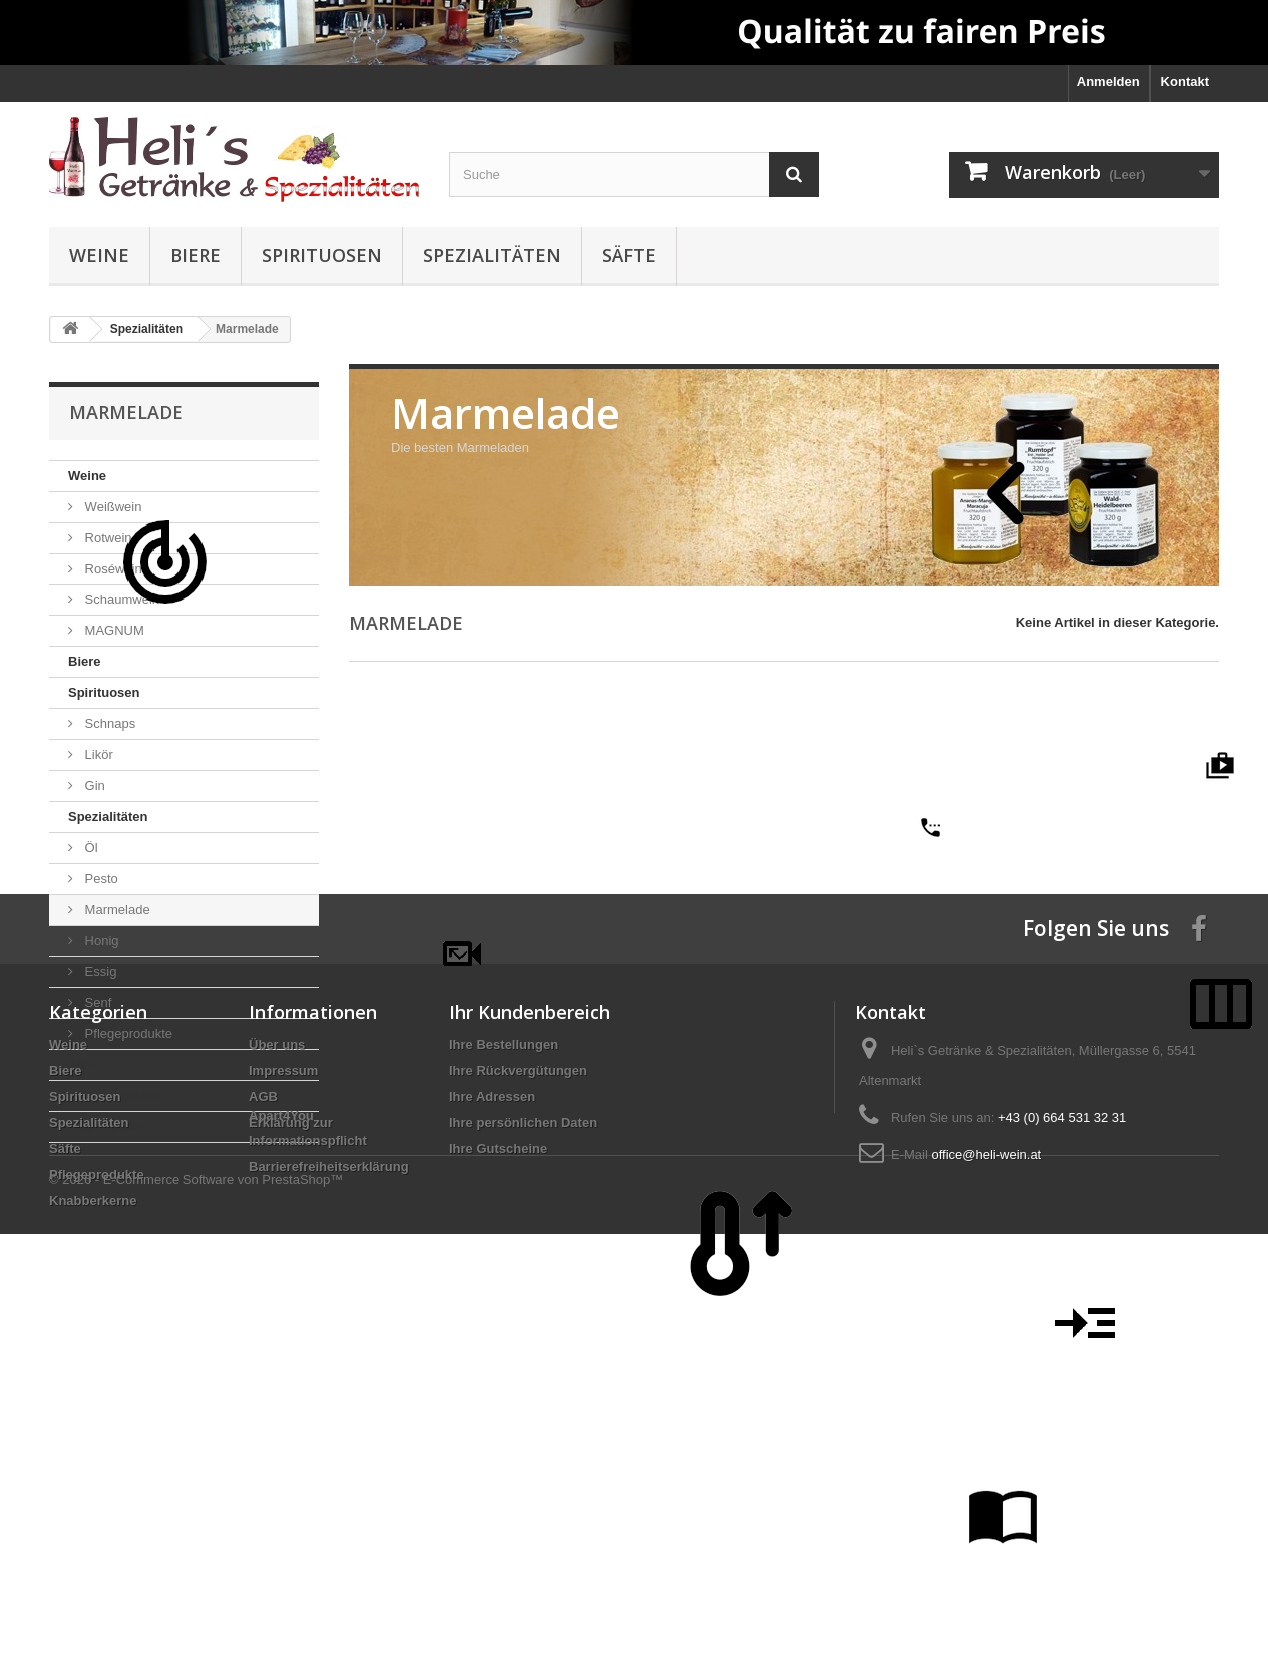 The width and height of the screenshot is (1268, 1656). Describe the element at coordinates (930, 827) in the screenshot. I see `access phone or call settings` at that location.